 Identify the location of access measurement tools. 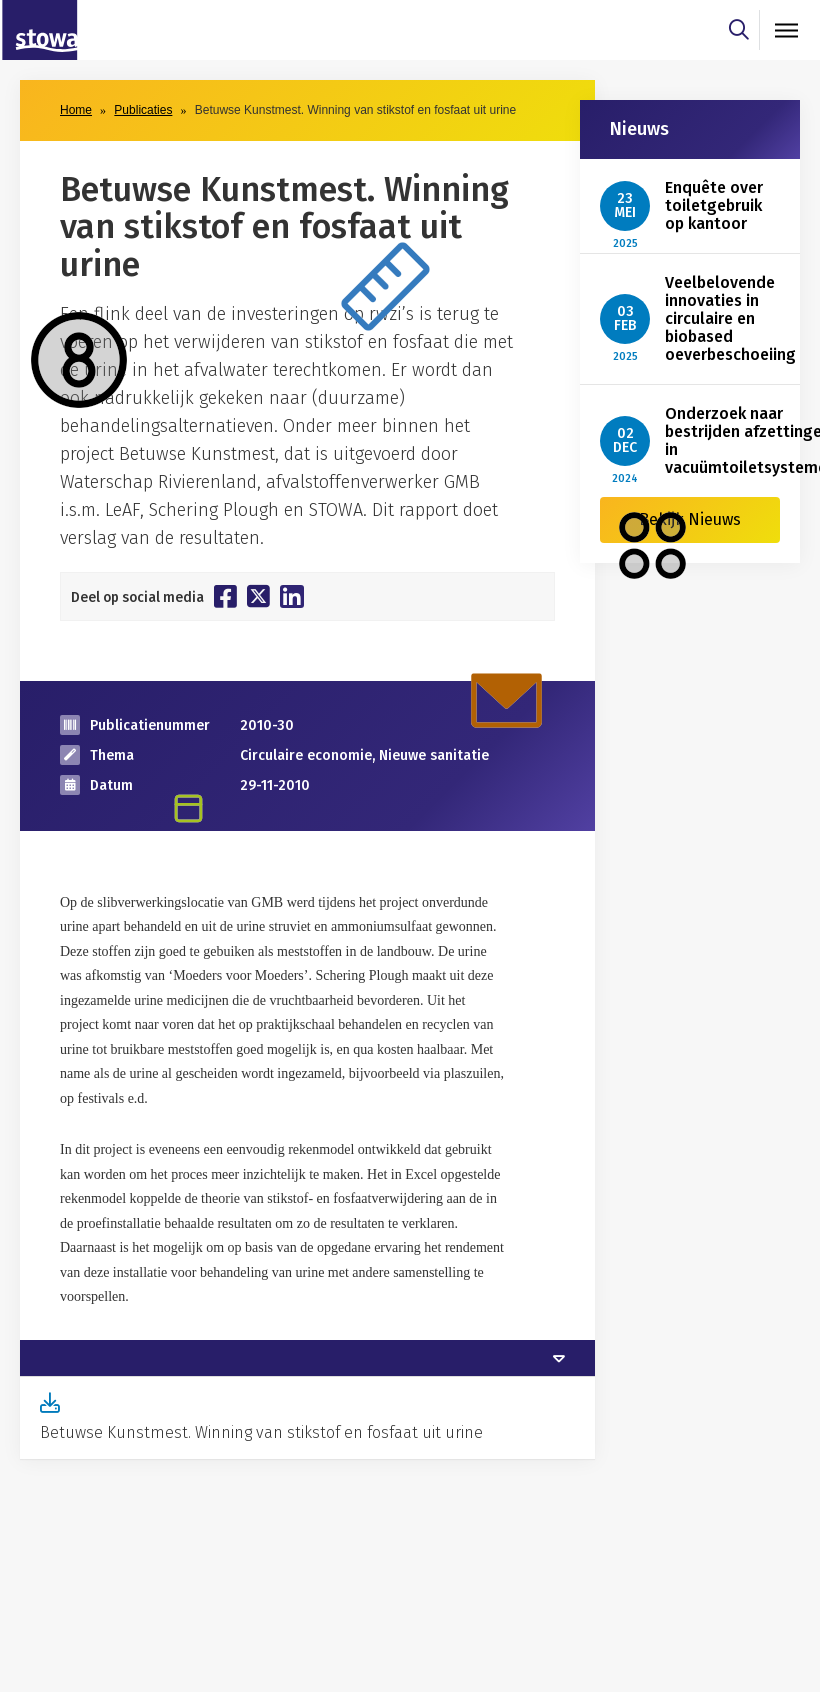
(385, 286).